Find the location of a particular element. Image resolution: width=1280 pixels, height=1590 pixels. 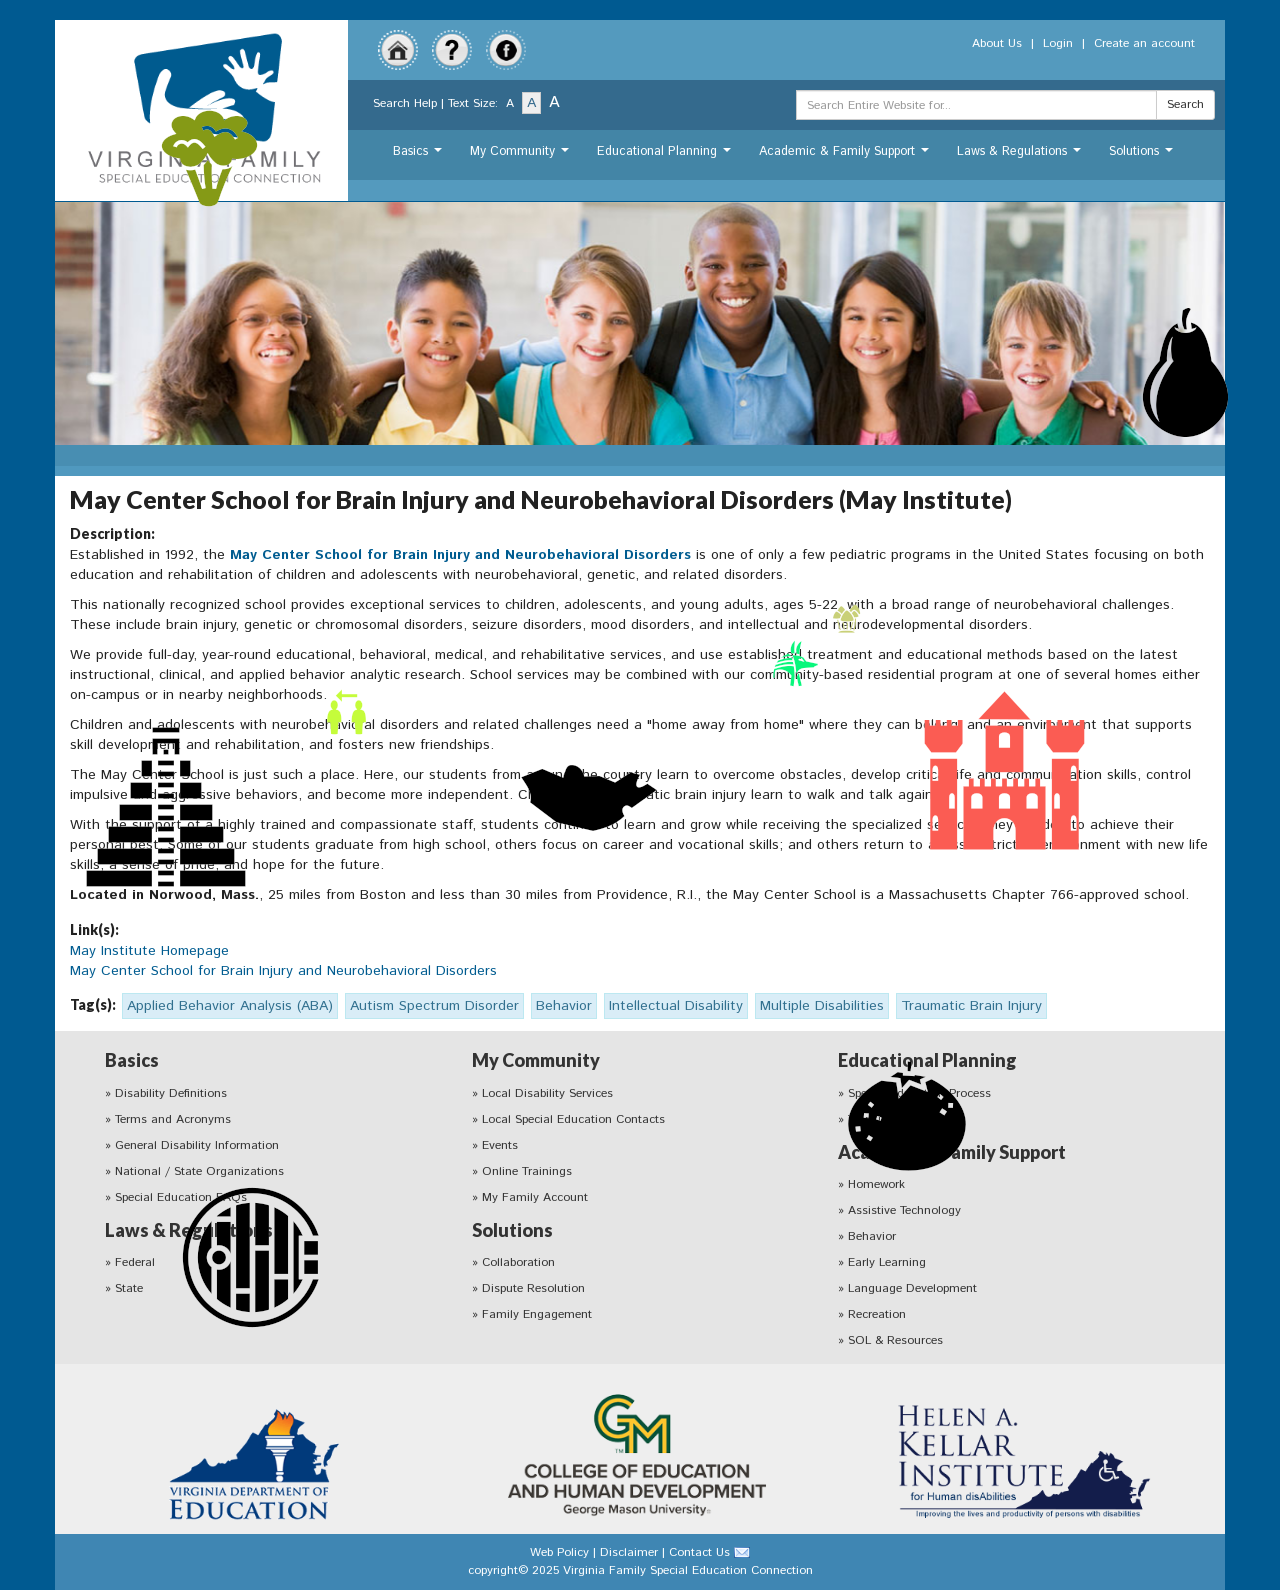

select anubis character or deity is located at coordinates (795, 663).